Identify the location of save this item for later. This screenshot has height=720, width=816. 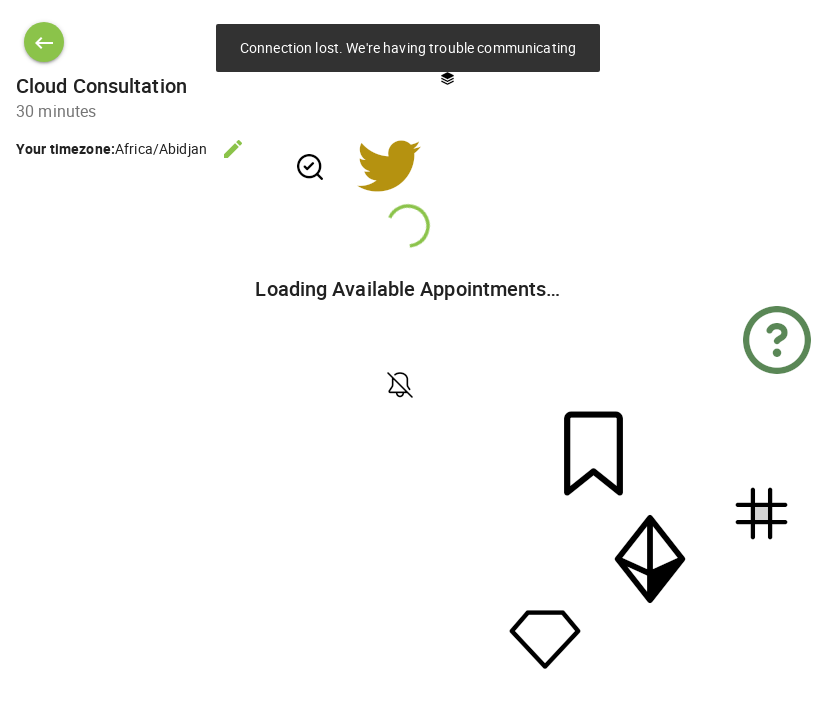
(593, 453).